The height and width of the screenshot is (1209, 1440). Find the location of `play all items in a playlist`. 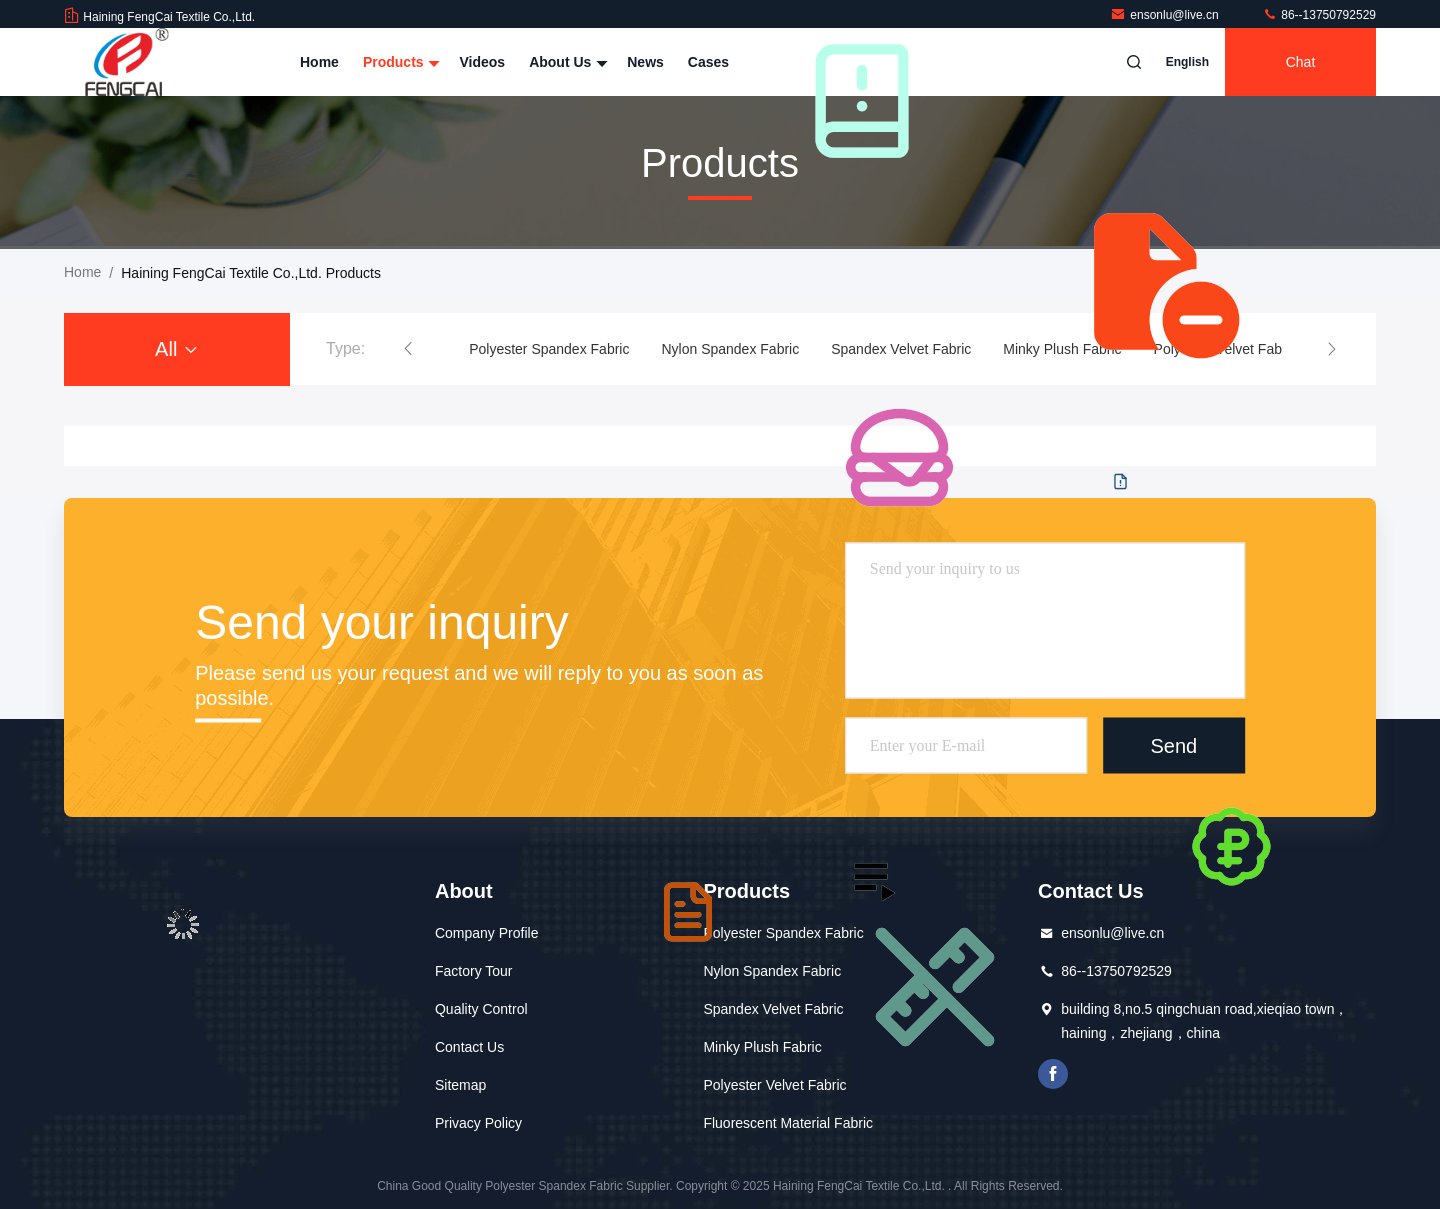

play all items in a playlist is located at coordinates (876, 879).